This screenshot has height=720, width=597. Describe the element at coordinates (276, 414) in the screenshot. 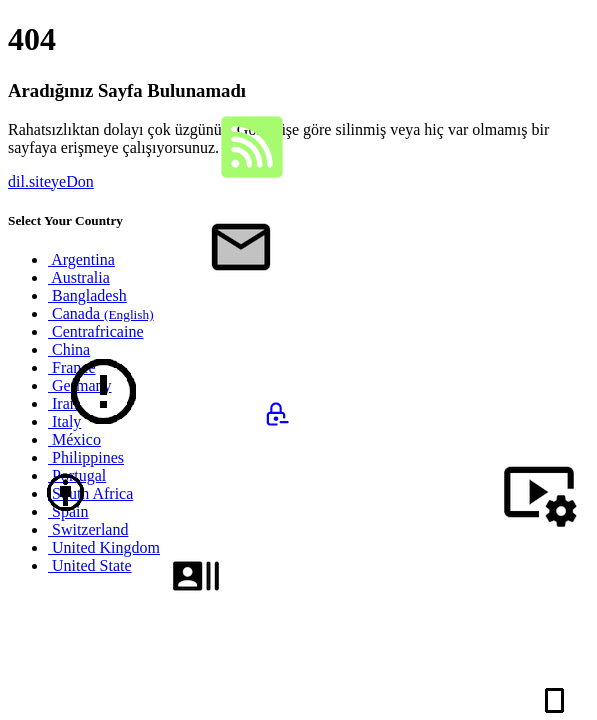

I see `remove a security restriction` at that location.